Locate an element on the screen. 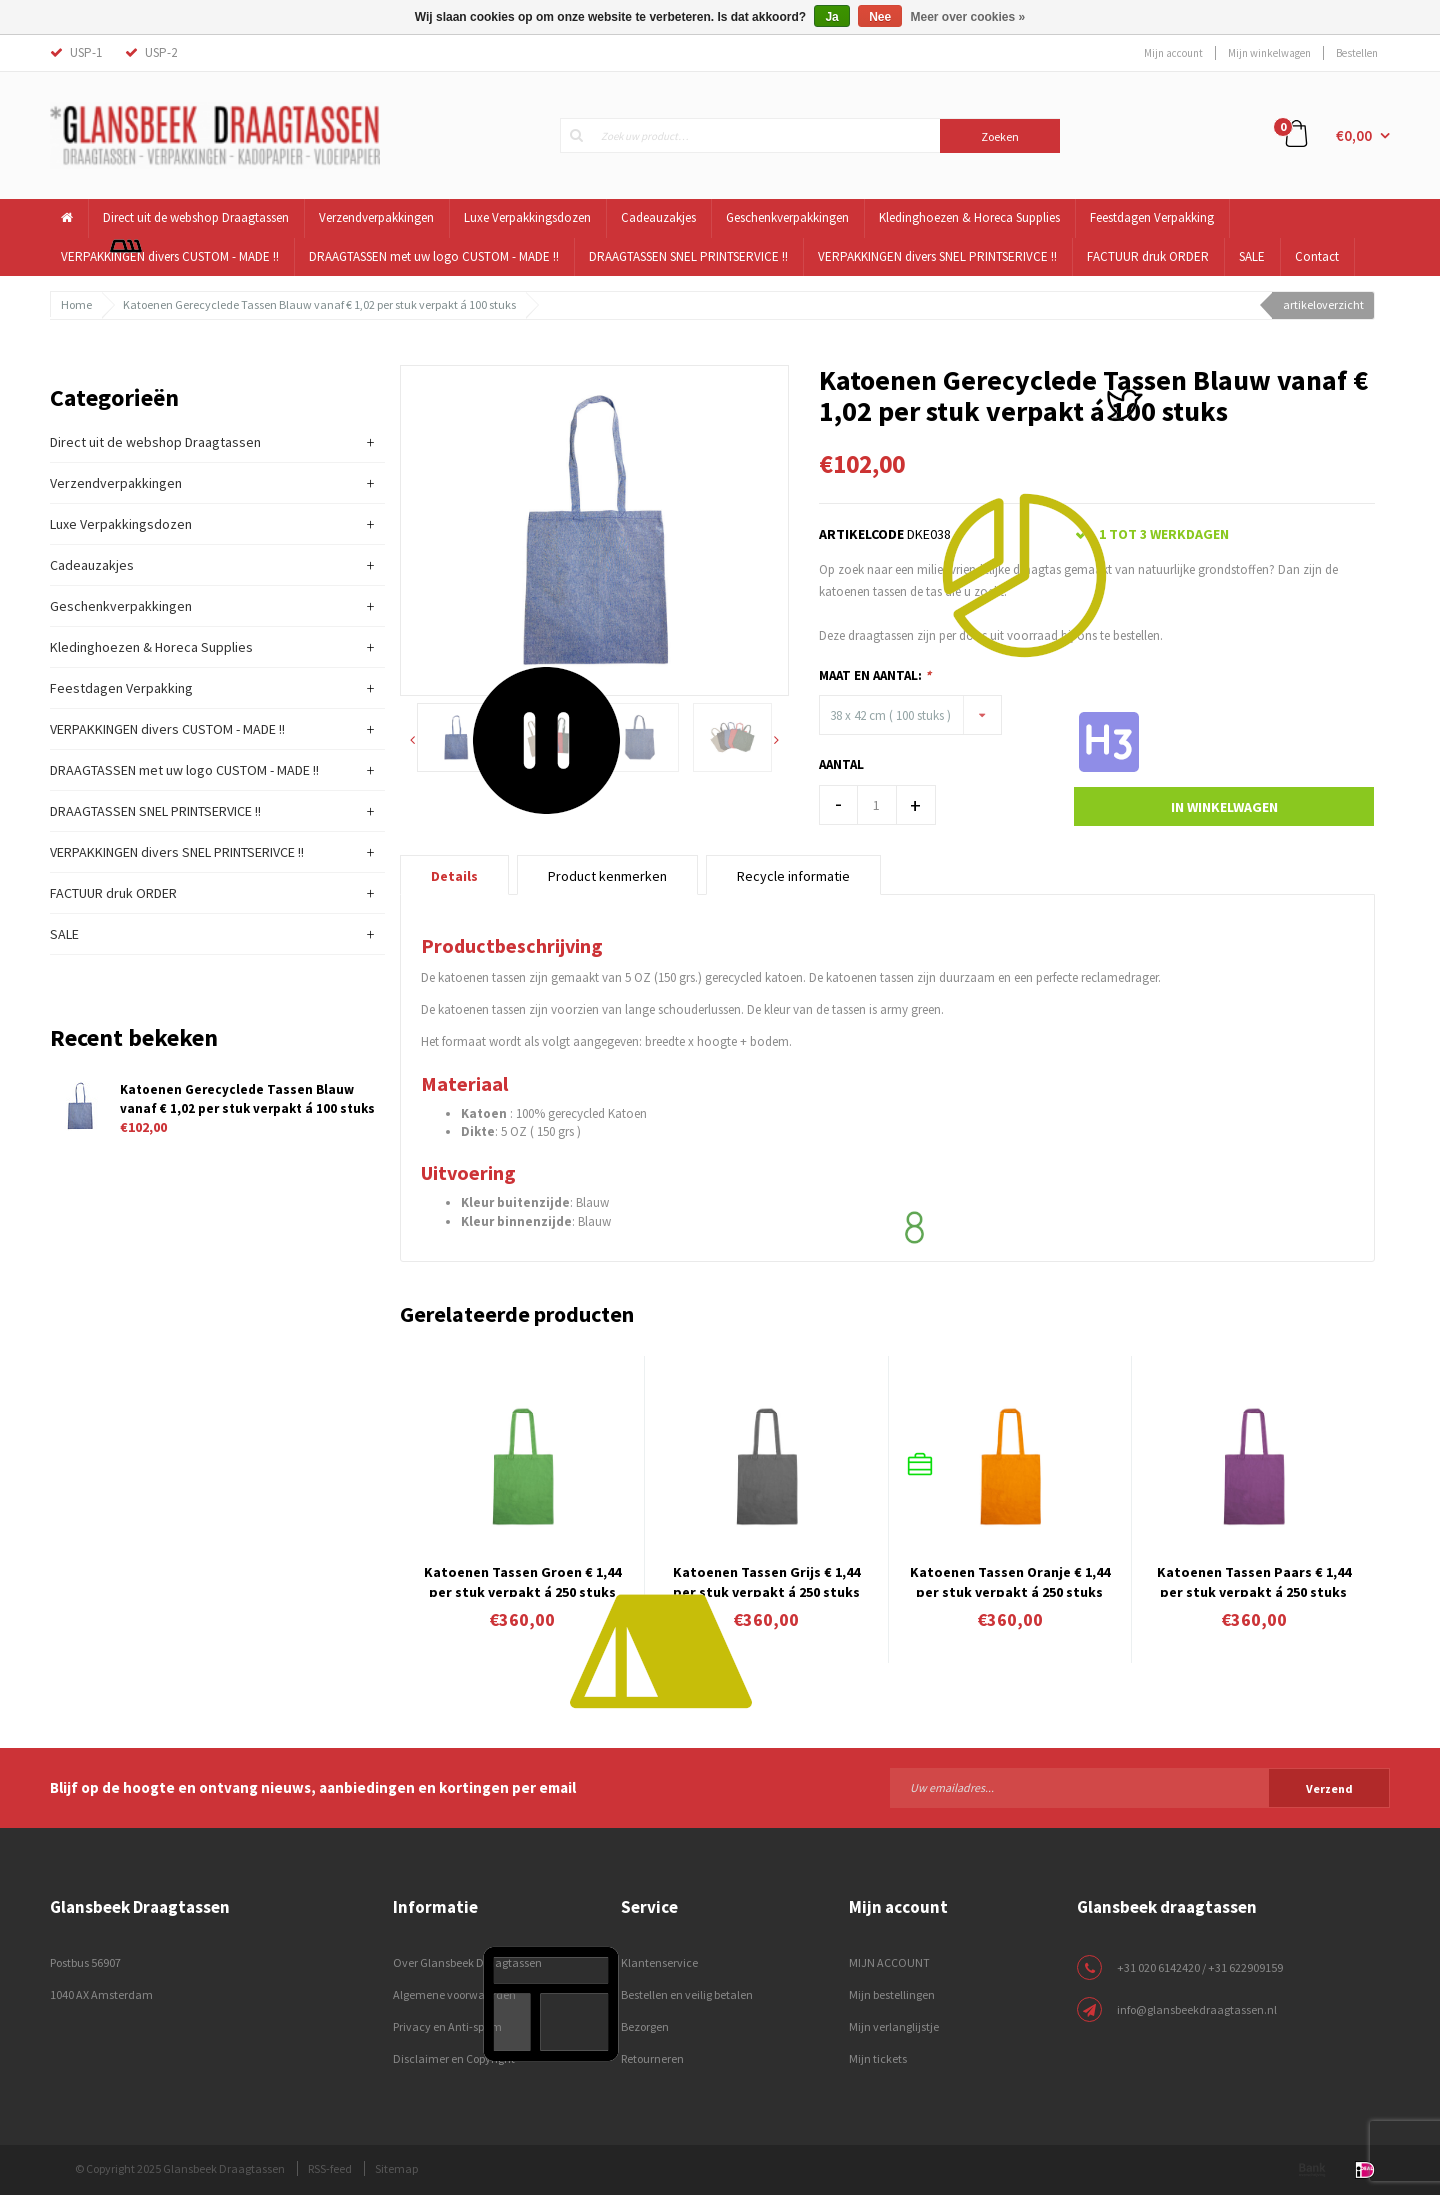 The image size is (1440, 2195). access work or business documents is located at coordinates (920, 1465).